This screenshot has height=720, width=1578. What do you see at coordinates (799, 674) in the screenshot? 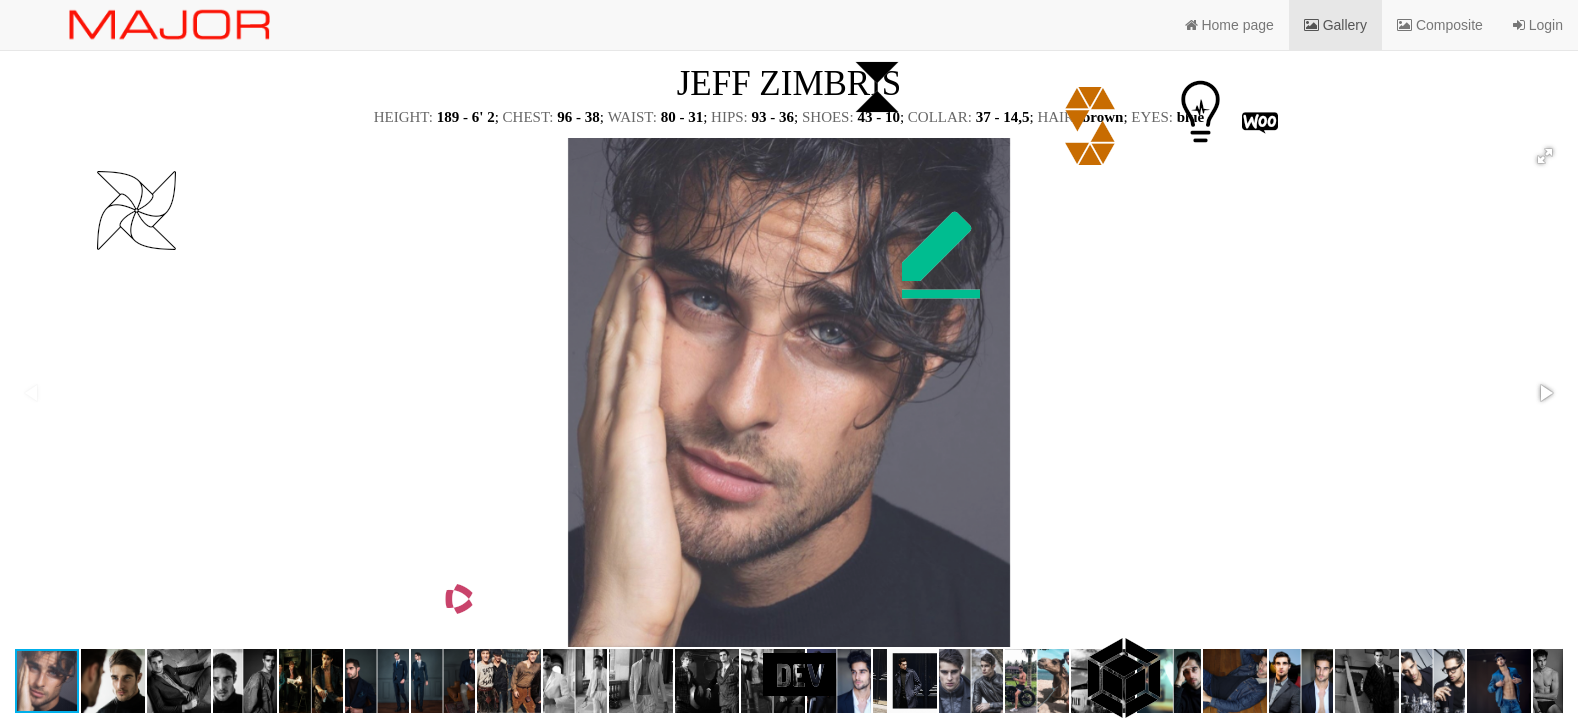
I see `visit the DEV Community platform` at bounding box center [799, 674].